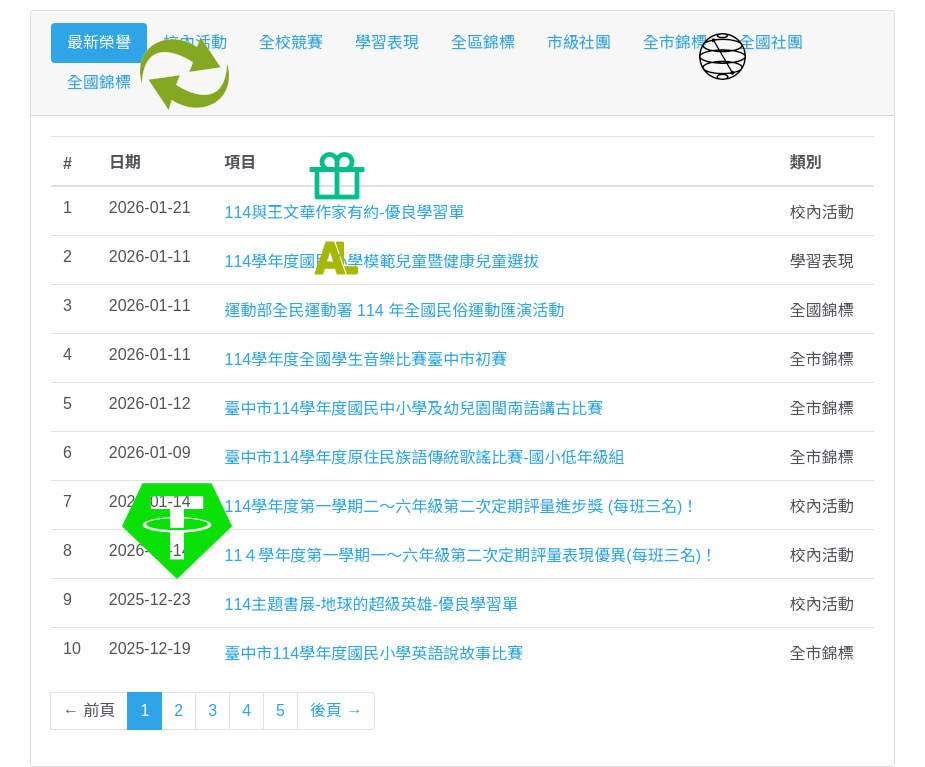 The width and height of the screenshot is (925, 767). Describe the element at coordinates (336, 258) in the screenshot. I see `open AniList app or website` at that location.